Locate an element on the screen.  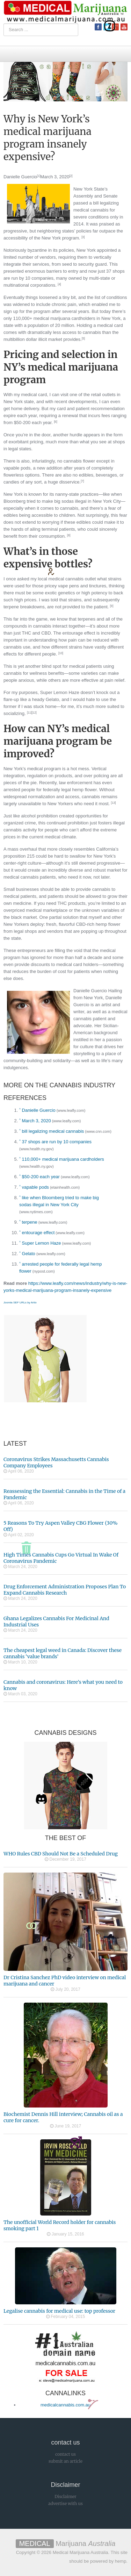
view sports scores or updates is located at coordinates (84, 1782).